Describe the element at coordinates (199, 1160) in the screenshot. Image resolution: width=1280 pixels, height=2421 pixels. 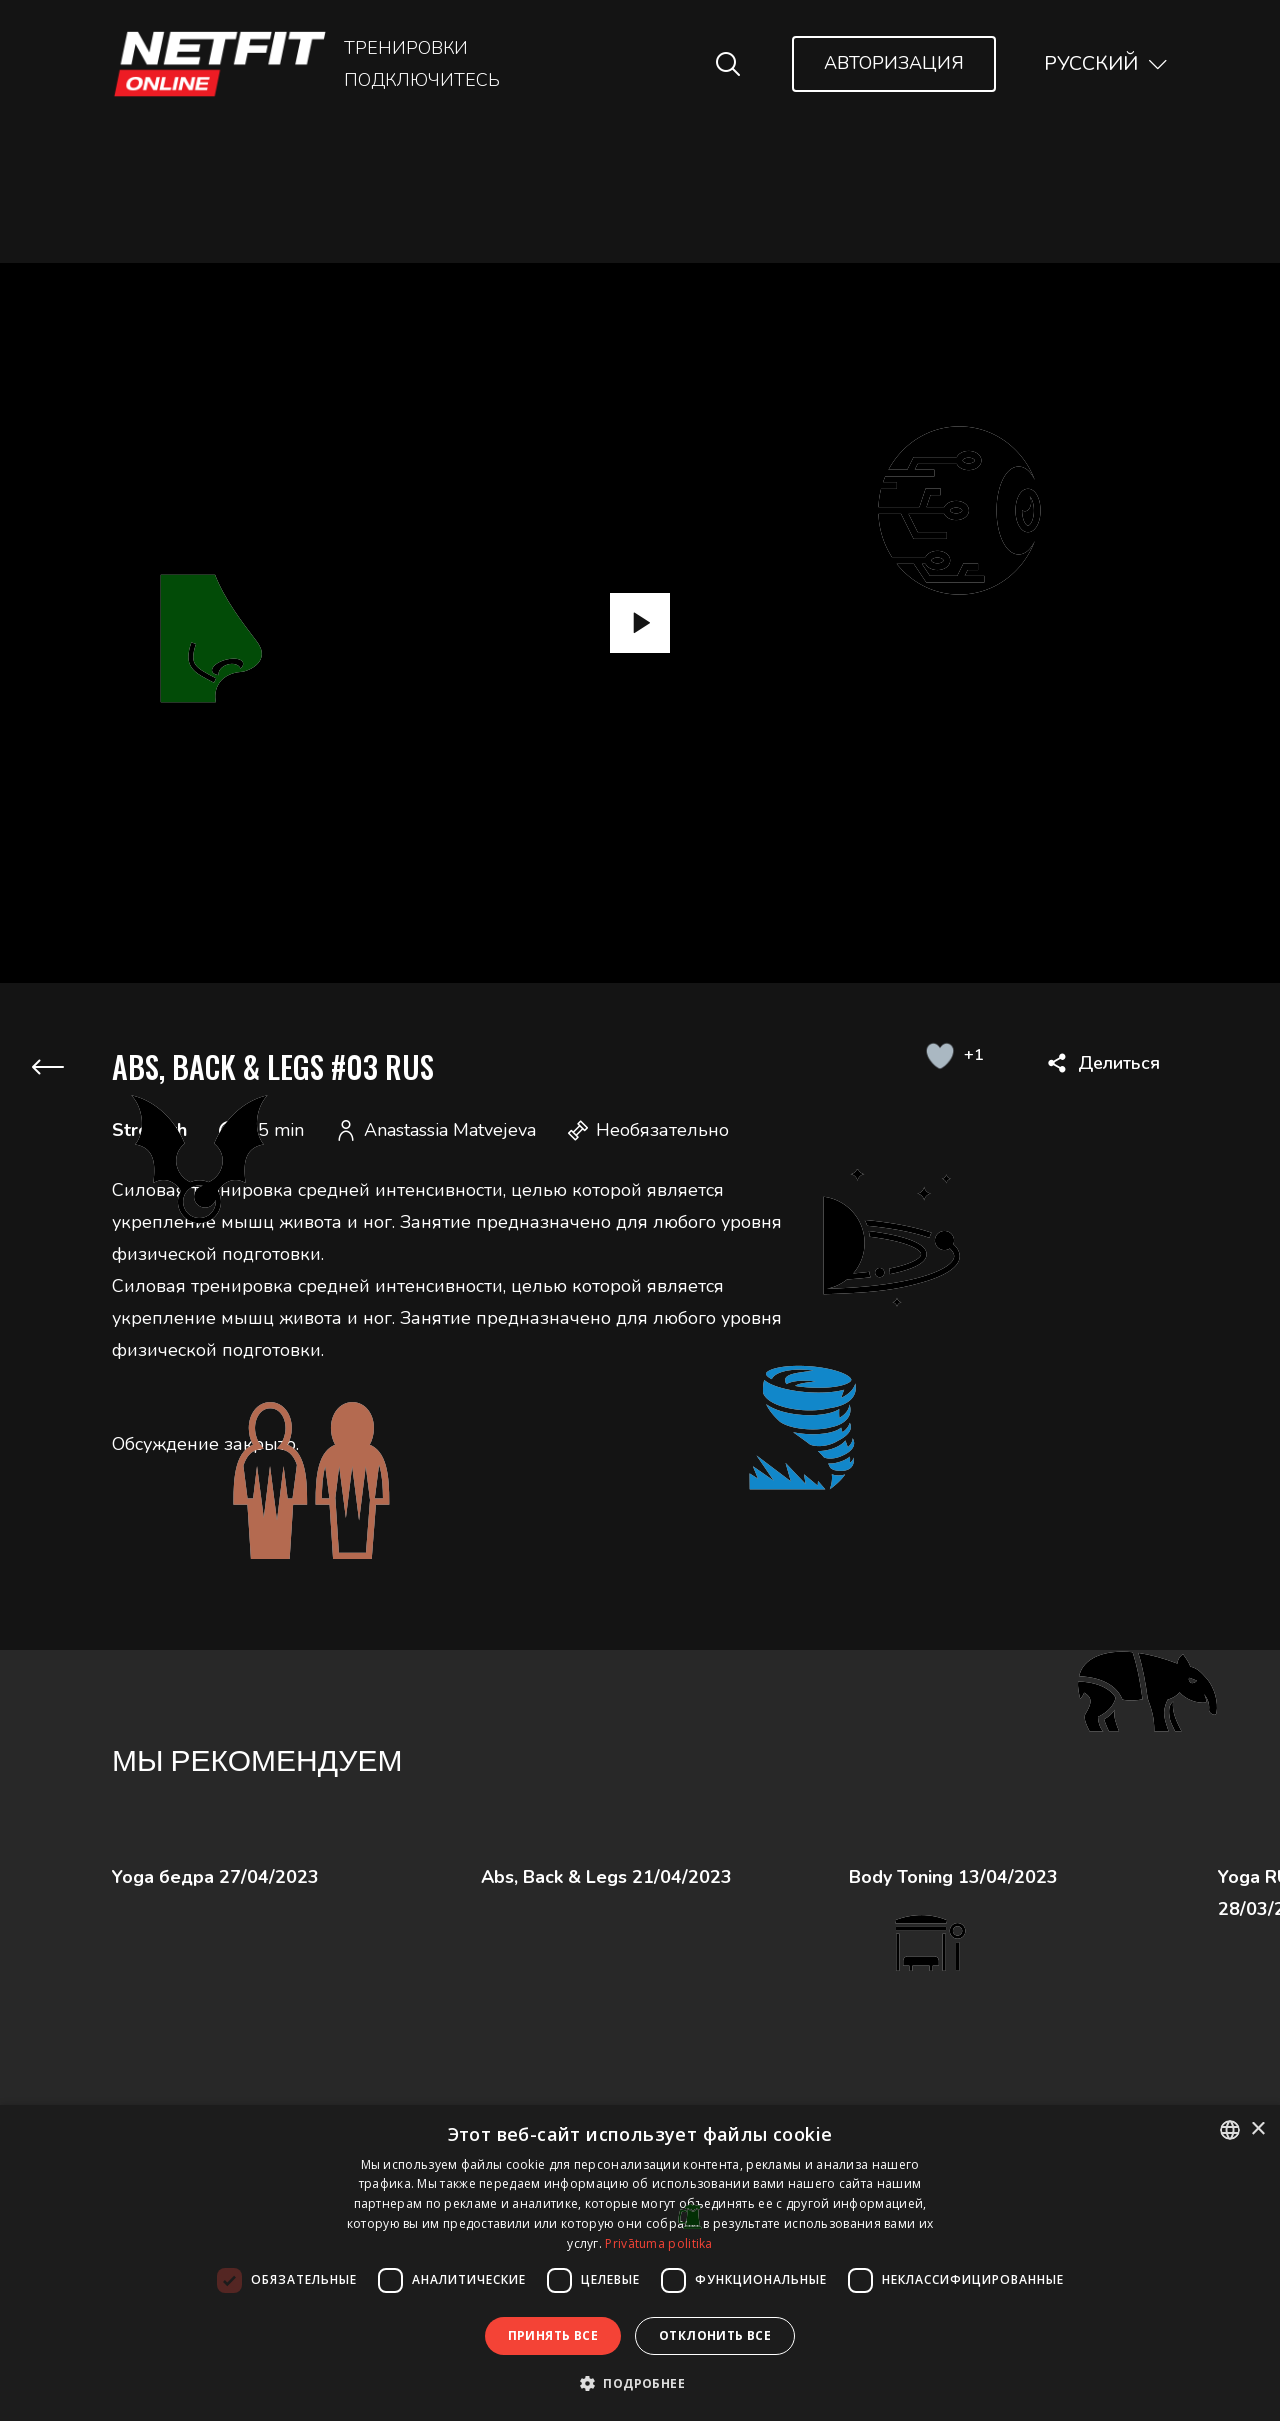
I see `bat-themed game faction or guild emblem` at that location.